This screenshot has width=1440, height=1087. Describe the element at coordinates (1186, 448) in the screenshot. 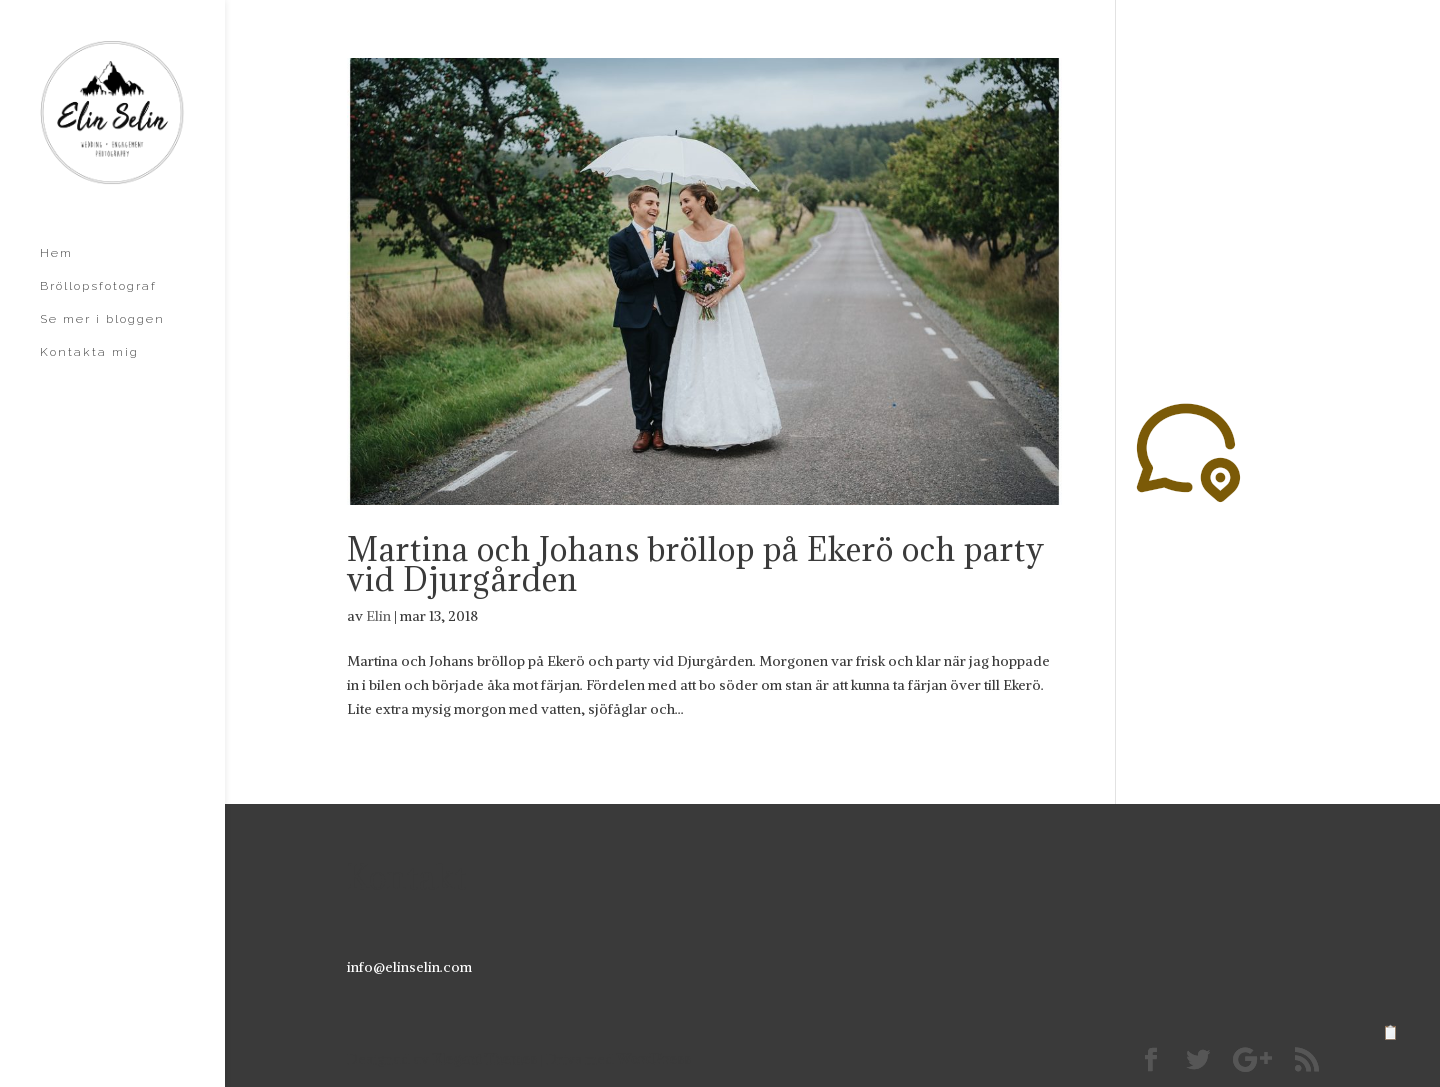

I see `pin a conversation to a location` at that location.